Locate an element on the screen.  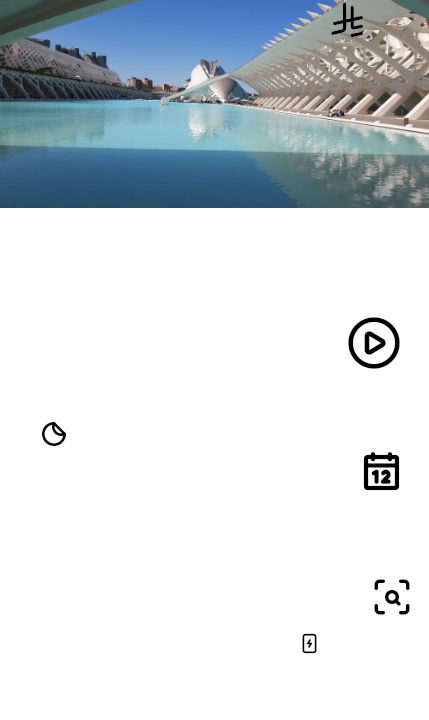
indicates price or amount in Saudi riyals is located at coordinates (348, 21).